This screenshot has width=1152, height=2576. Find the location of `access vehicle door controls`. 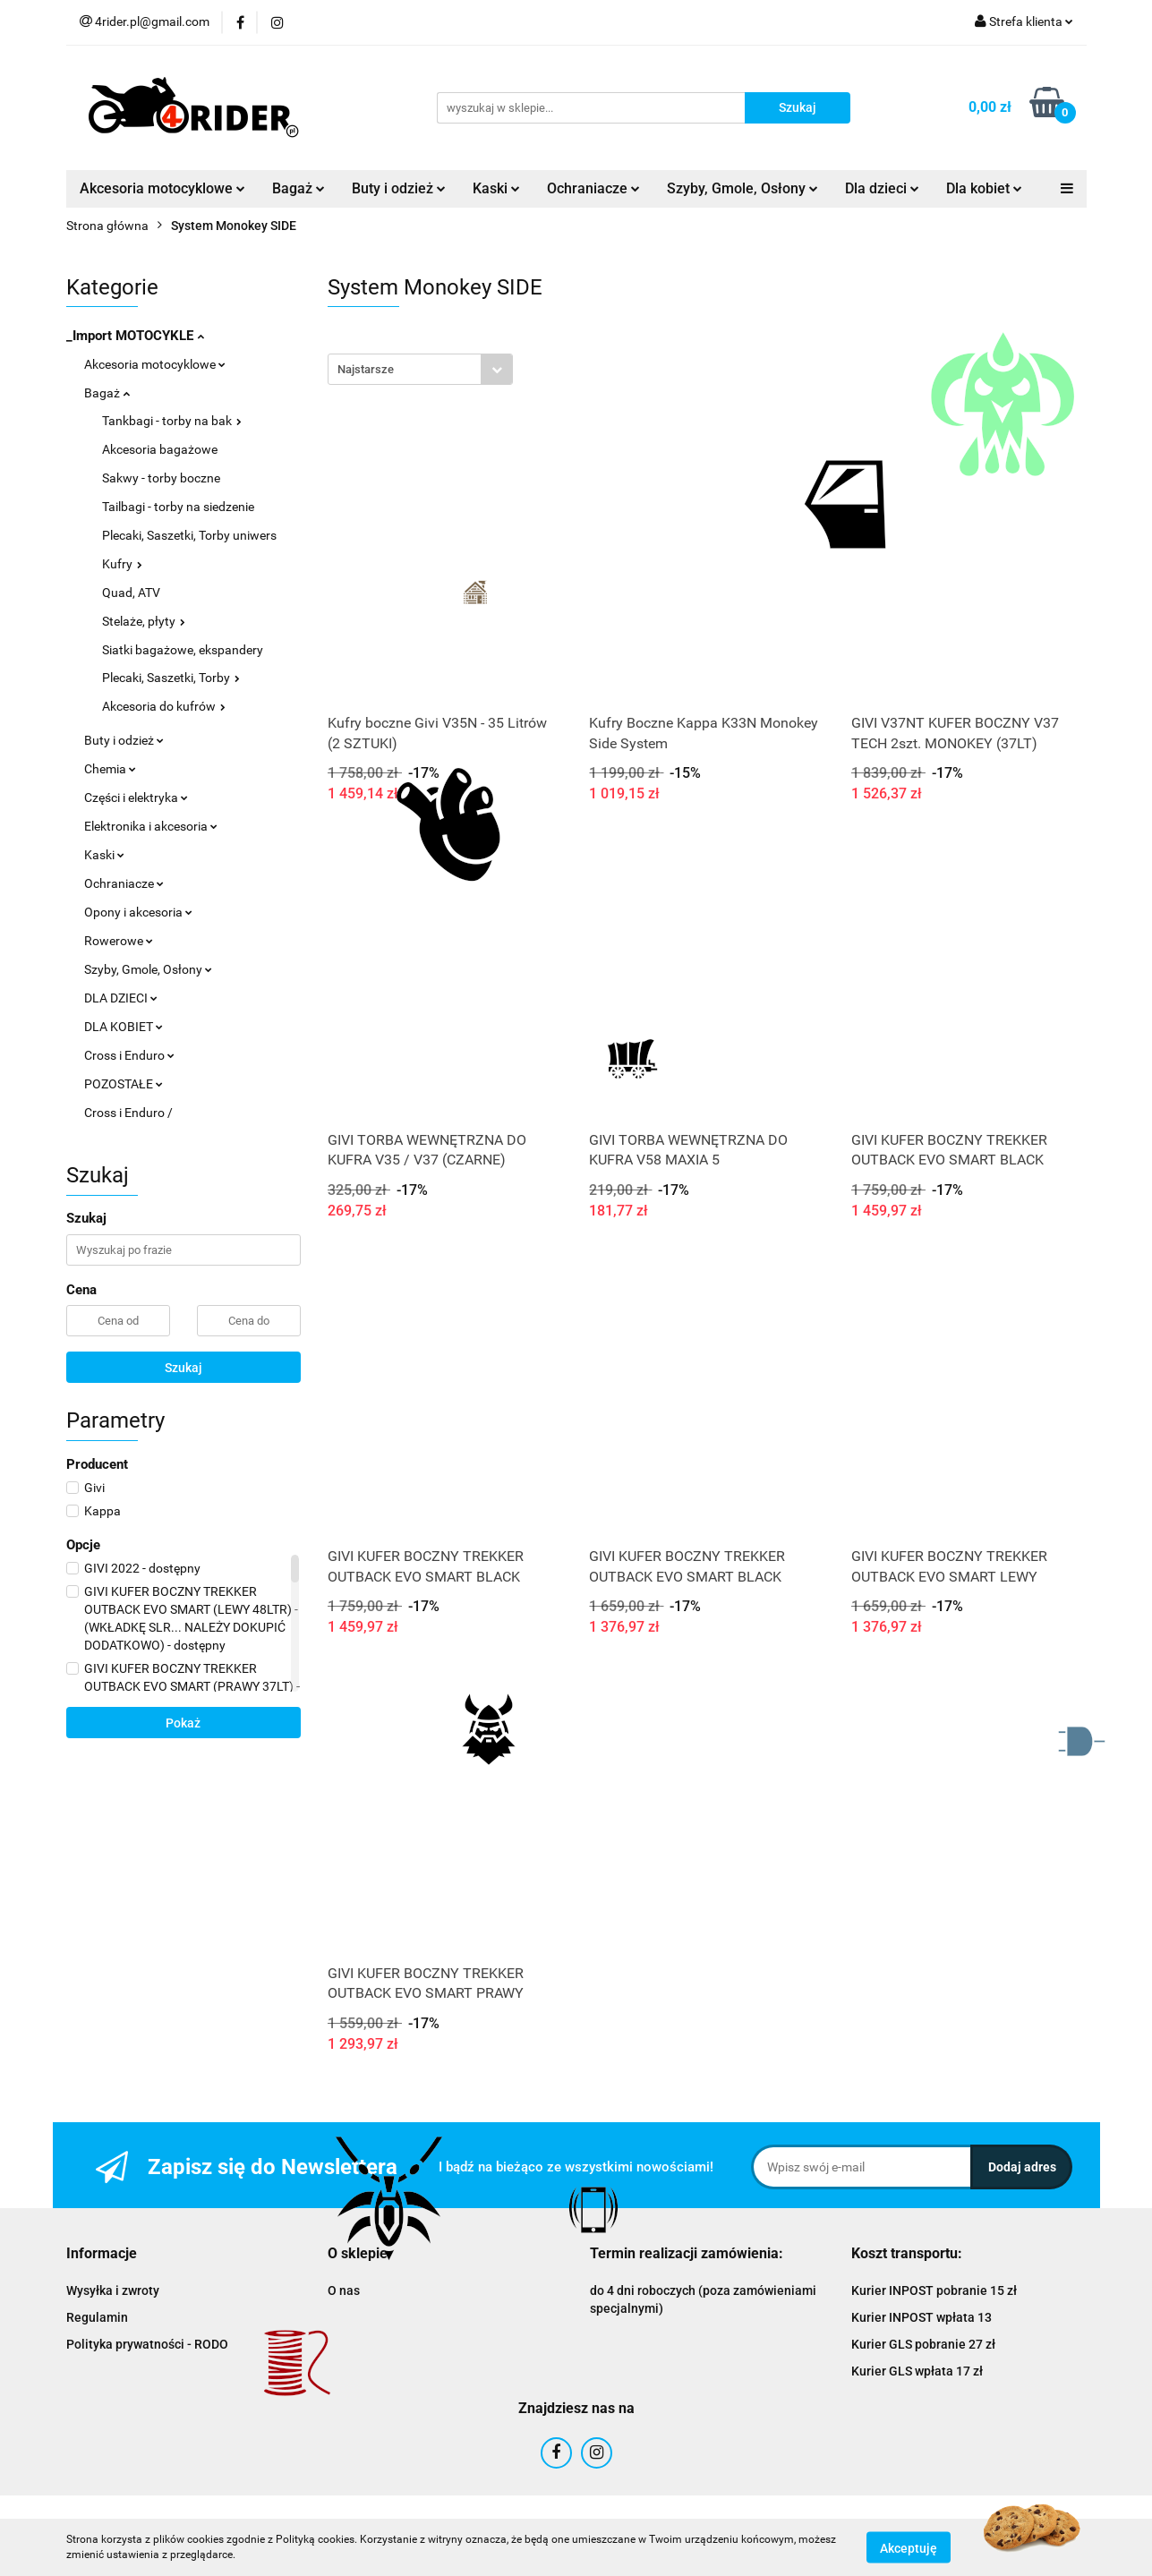

access vehicle door controls is located at coordinates (848, 504).